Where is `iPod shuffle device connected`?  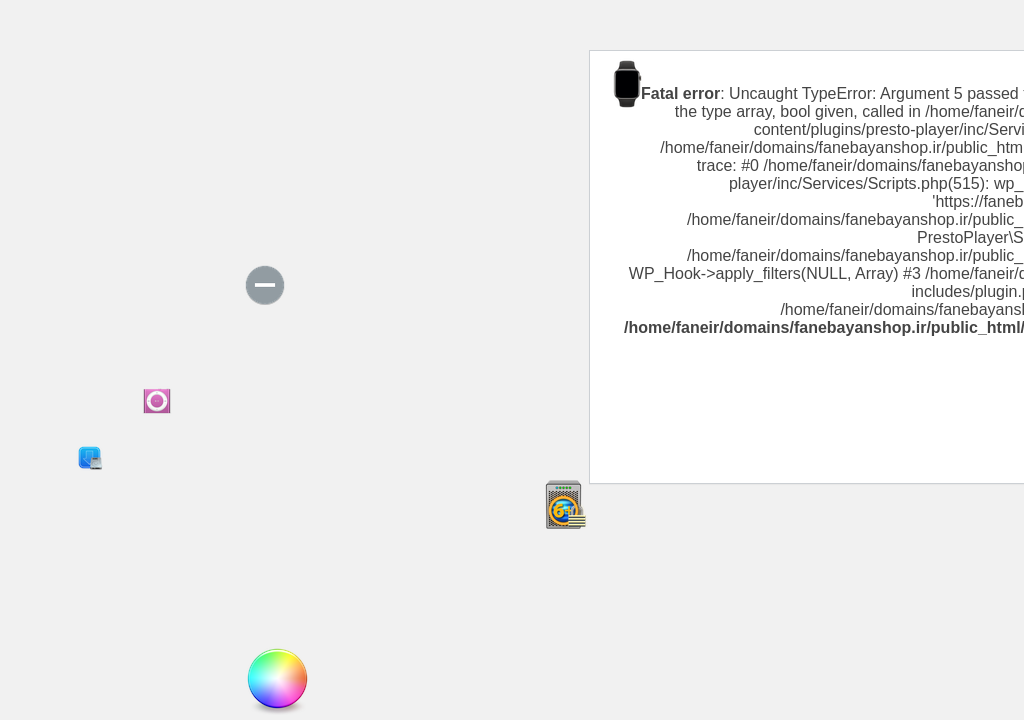 iPod shuffle device connected is located at coordinates (157, 401).